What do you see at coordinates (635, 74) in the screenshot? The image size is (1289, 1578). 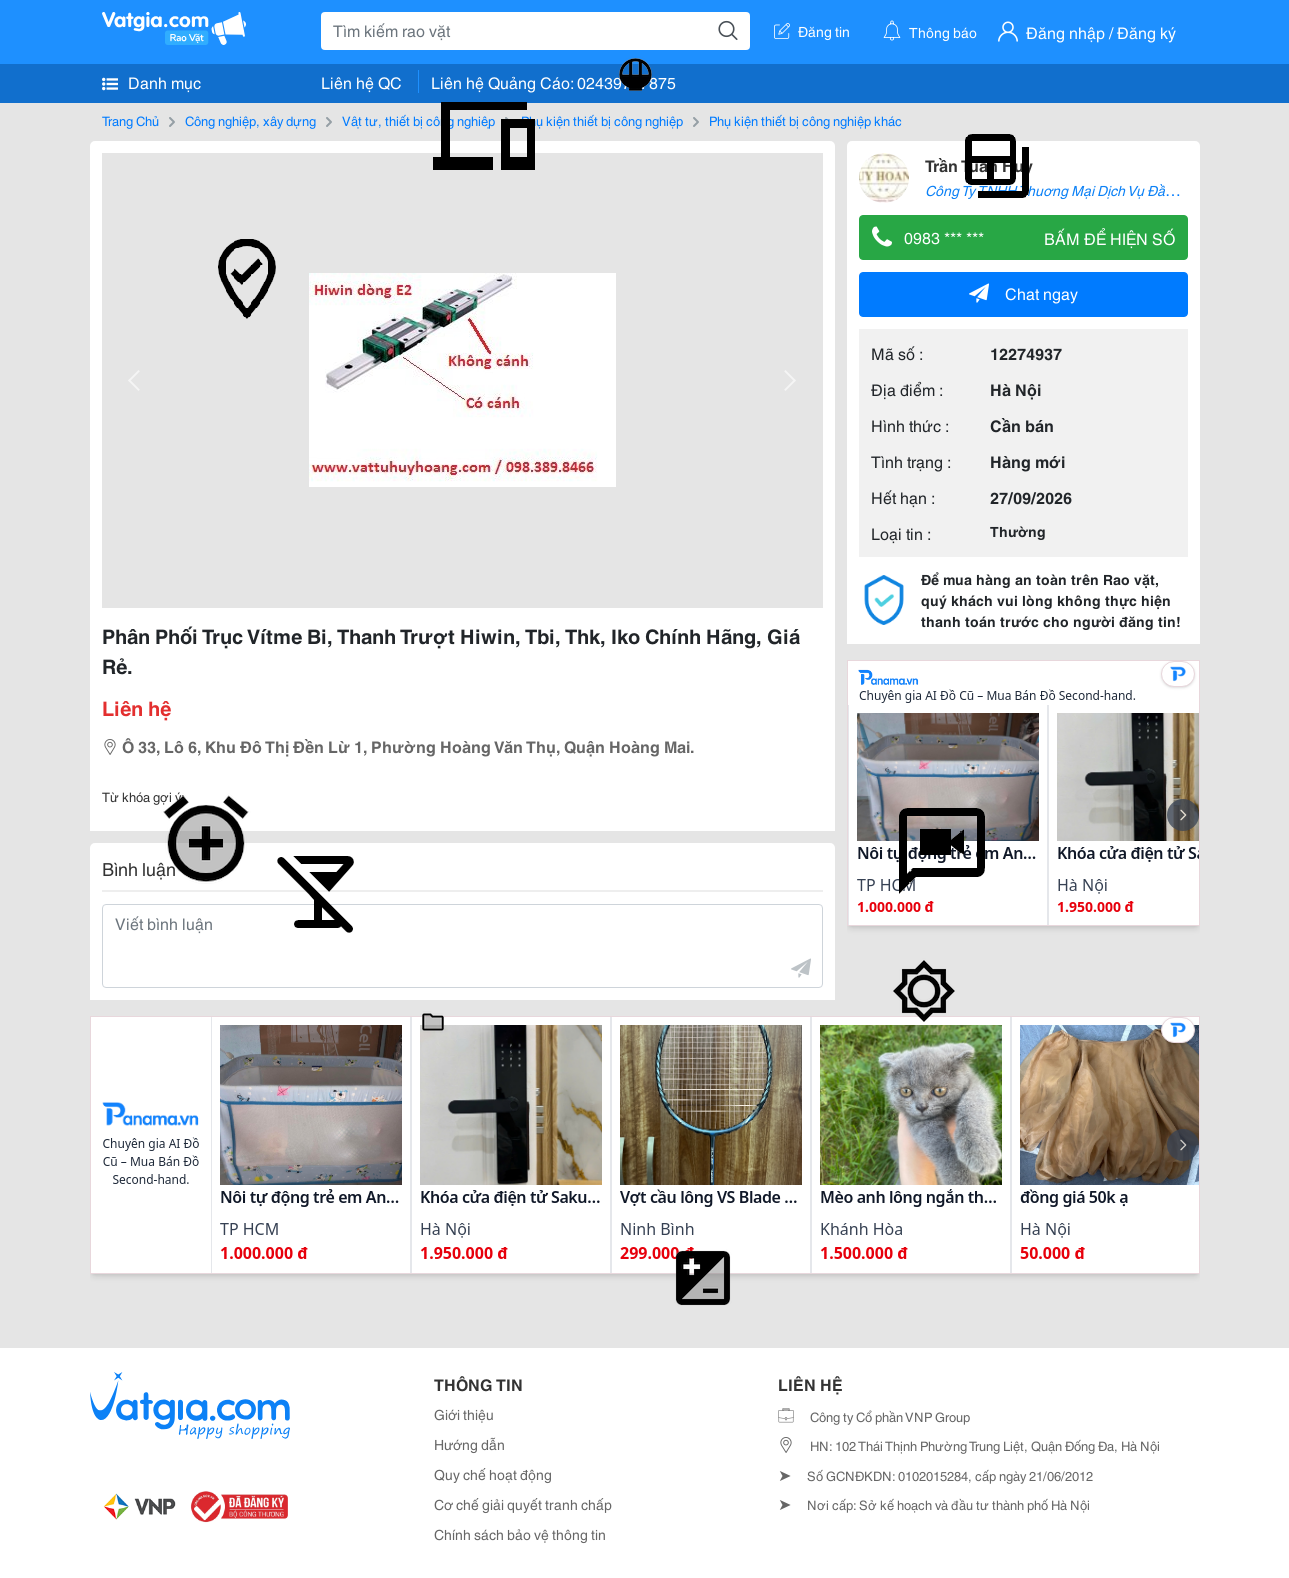 I see `browse asian or rice-based cuisine options` at bounding box center [635, 74].